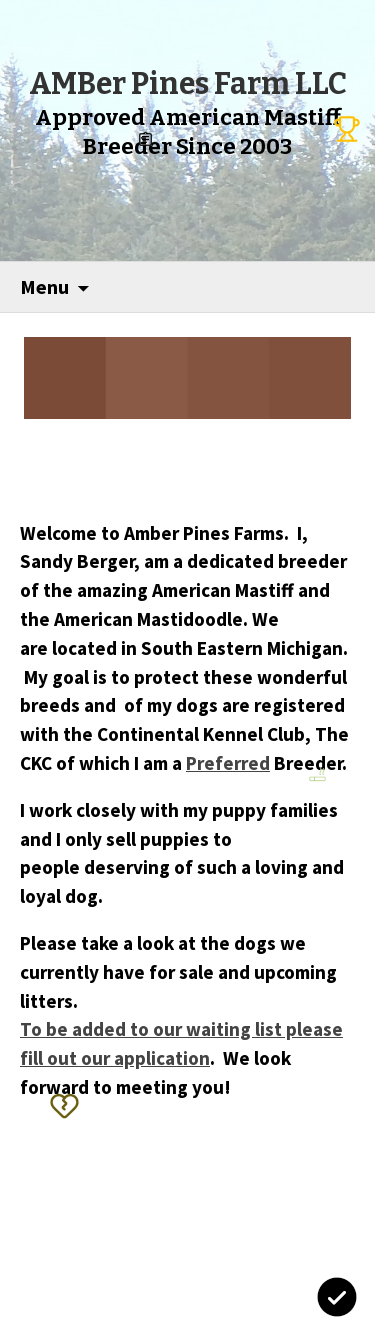  I want to click on view achievements or awards, so click(347, 129).